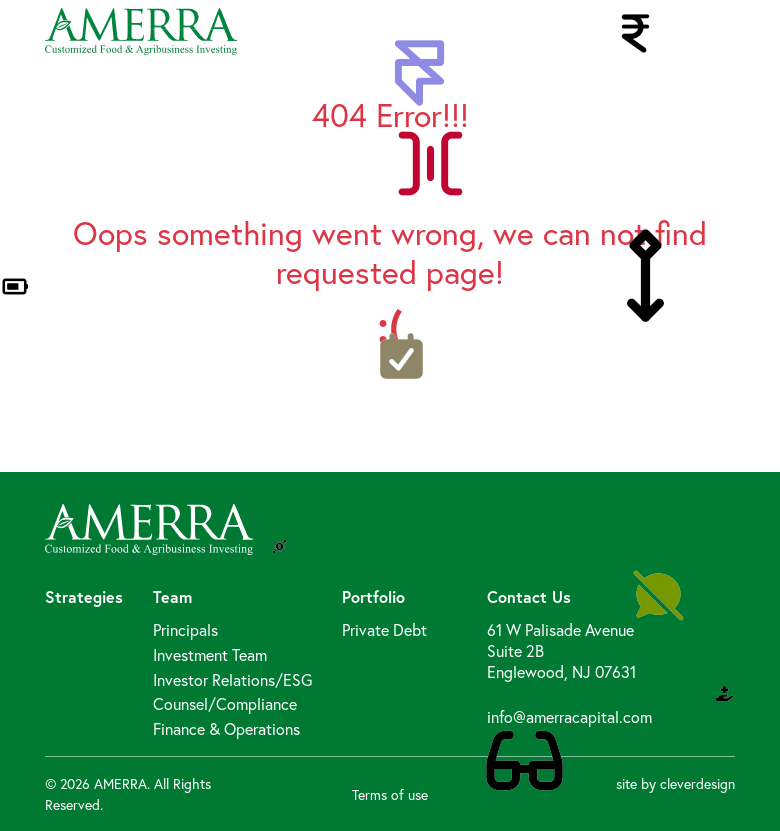 Image resolution: width=780 pixels, height=831 pixels. I want to click on adjust horizontal spacing between elements, so click(430, 163).